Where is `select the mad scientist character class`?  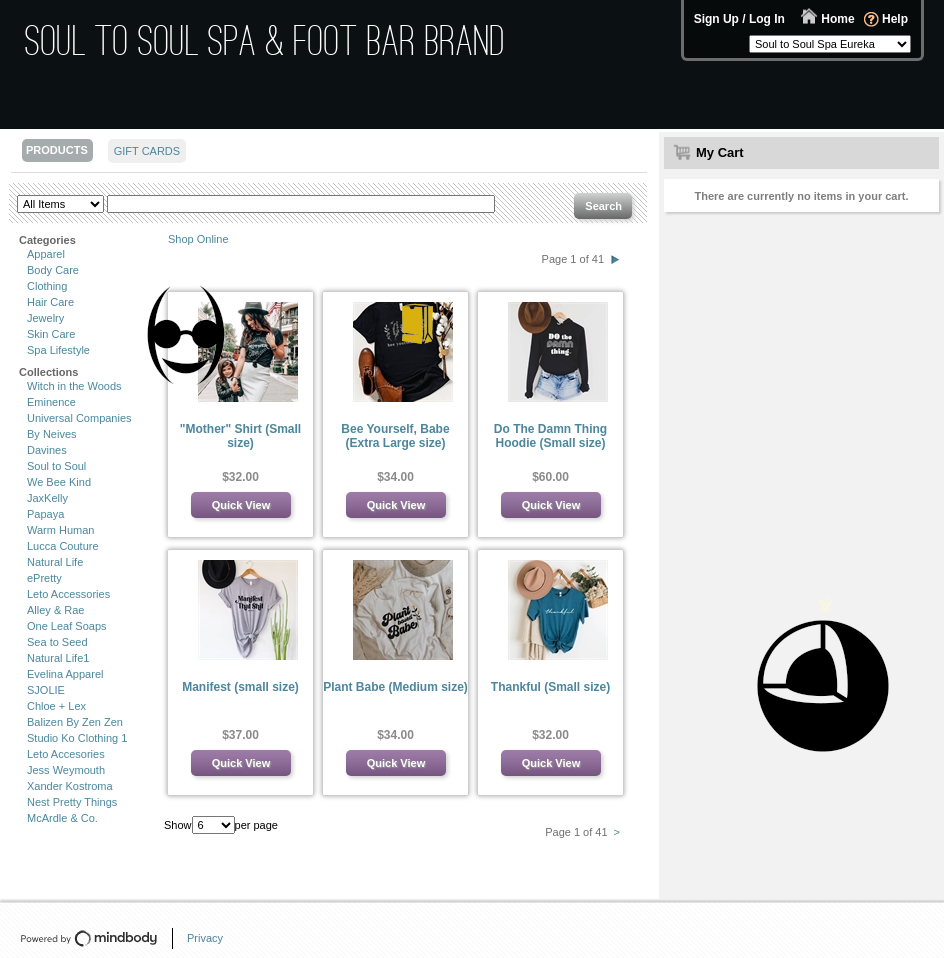 select the mad scientist character class is located at coordinates (187, 334).